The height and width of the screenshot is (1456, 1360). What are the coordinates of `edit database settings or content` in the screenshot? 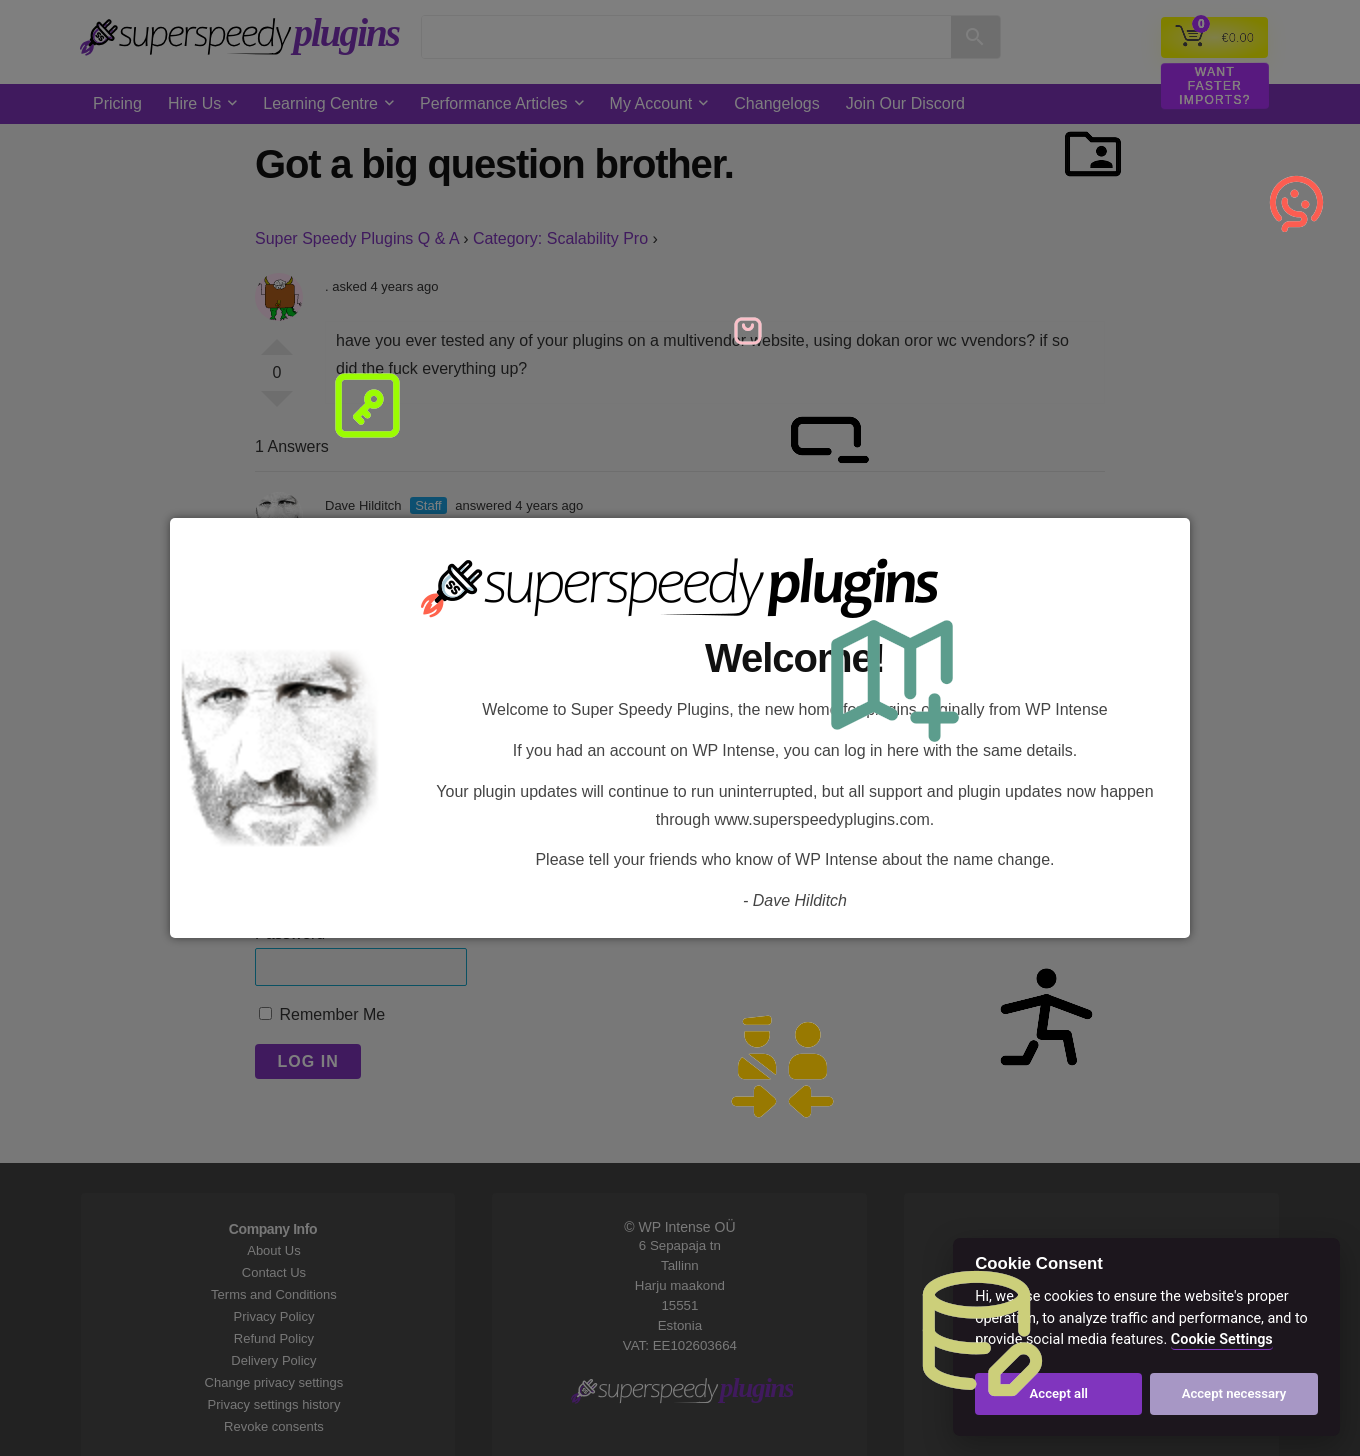 It's located at (976, 1330).